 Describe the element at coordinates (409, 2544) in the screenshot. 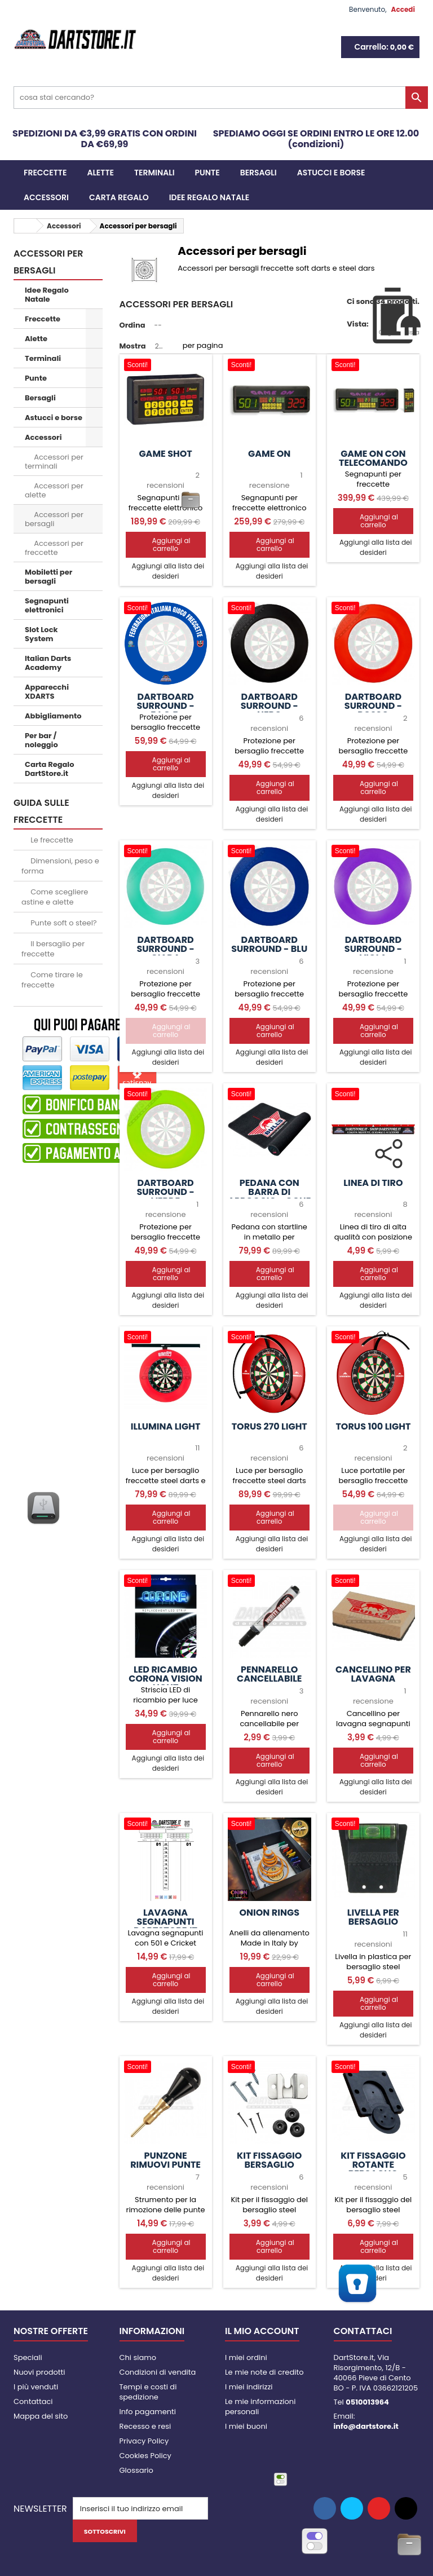

I see `open file manager application` at that location.